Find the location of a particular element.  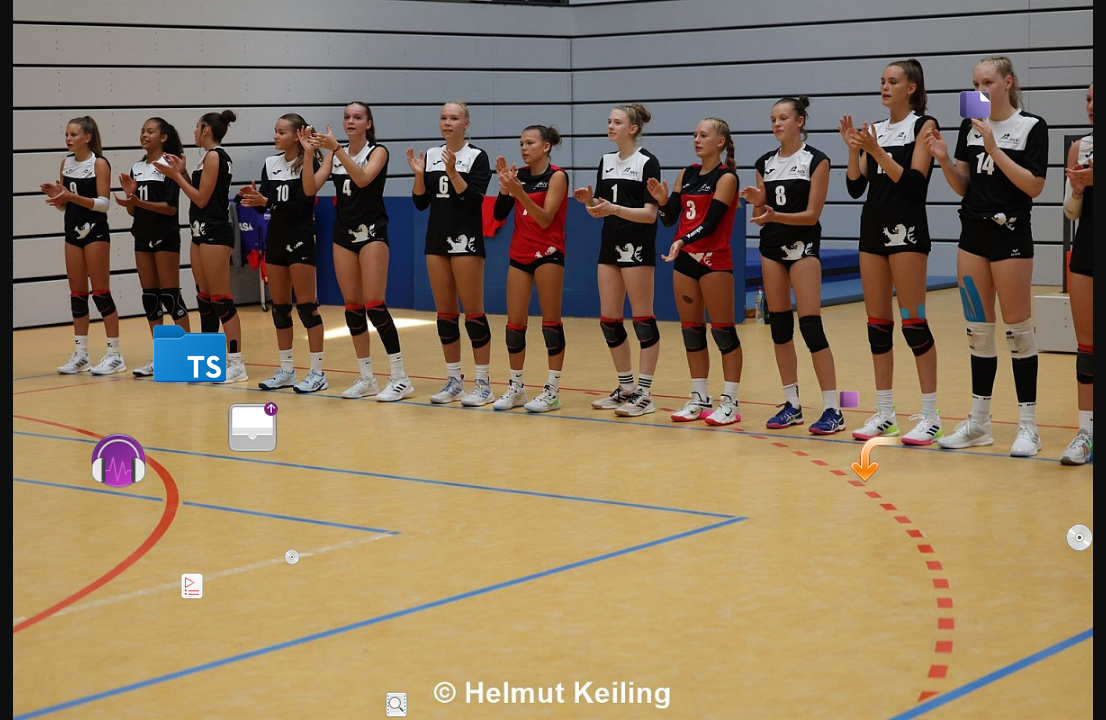

change desktop wallpaper settings is located at coordinates (975, 104).